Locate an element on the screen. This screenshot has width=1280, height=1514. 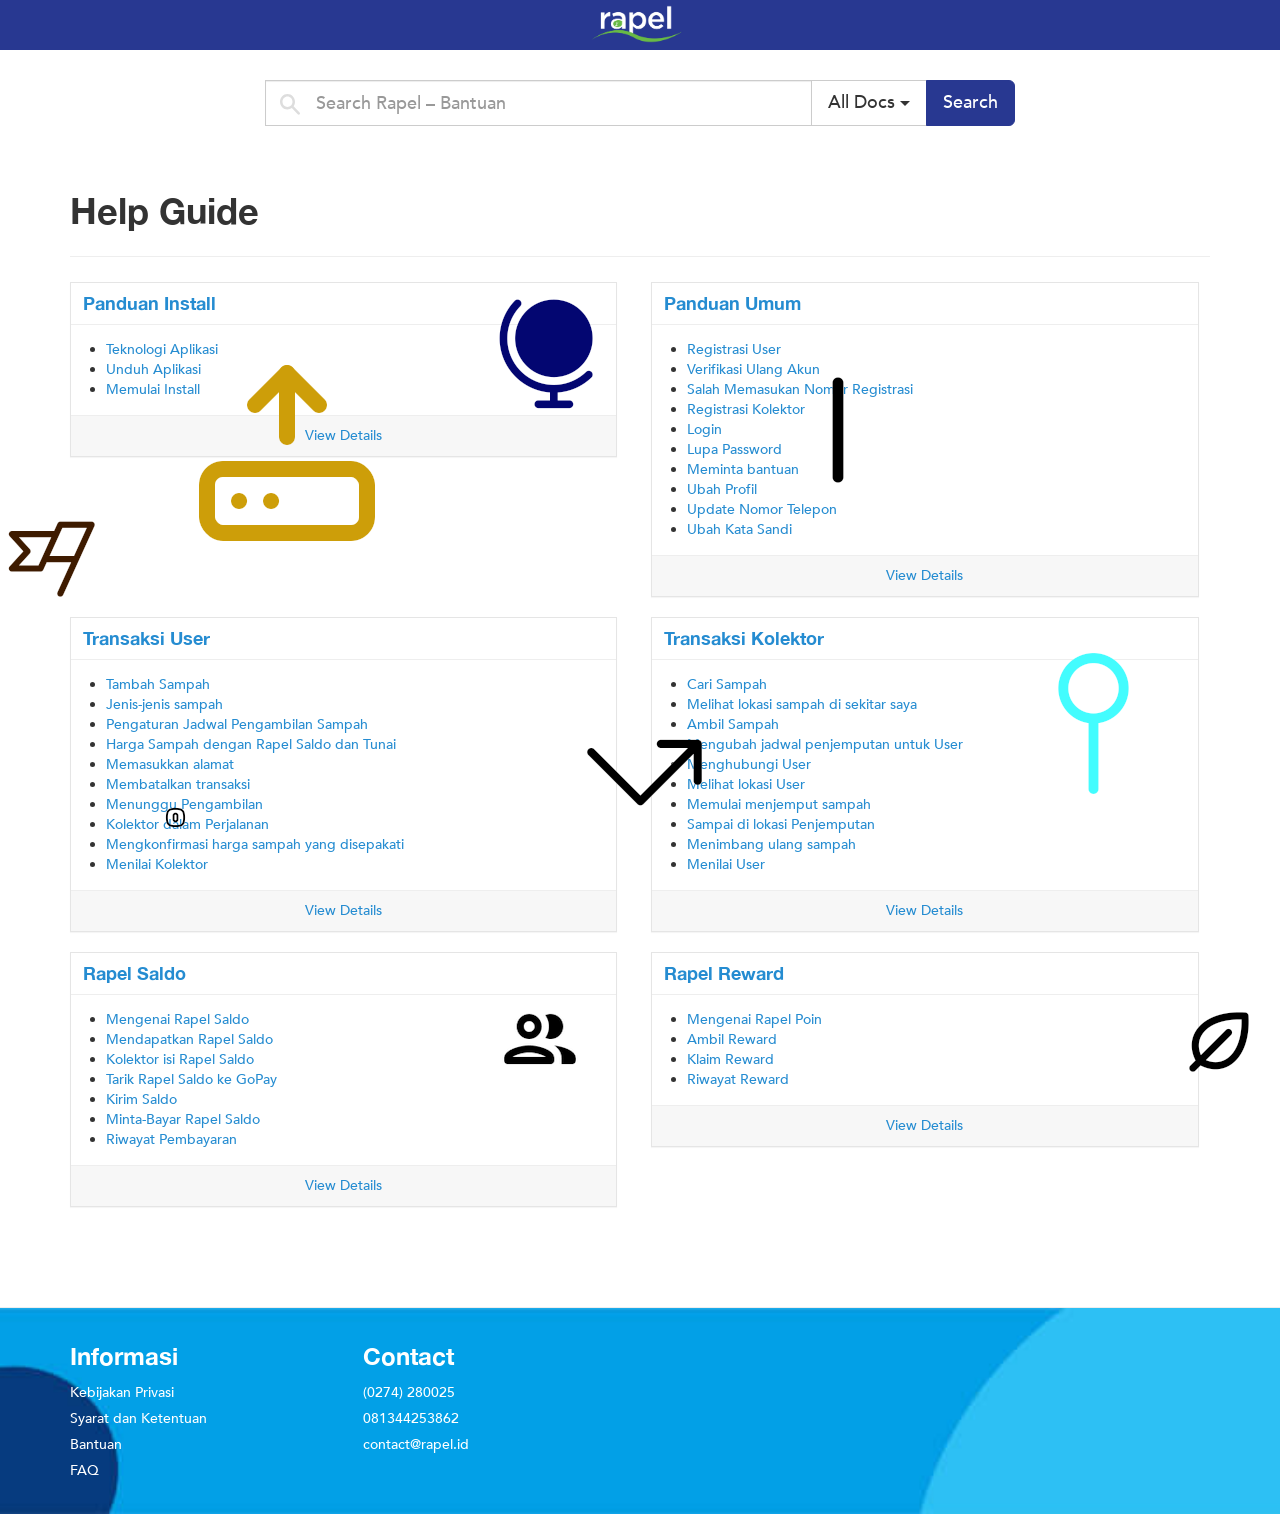
upload files to local storage or drive is located at coordinates (287, 453).